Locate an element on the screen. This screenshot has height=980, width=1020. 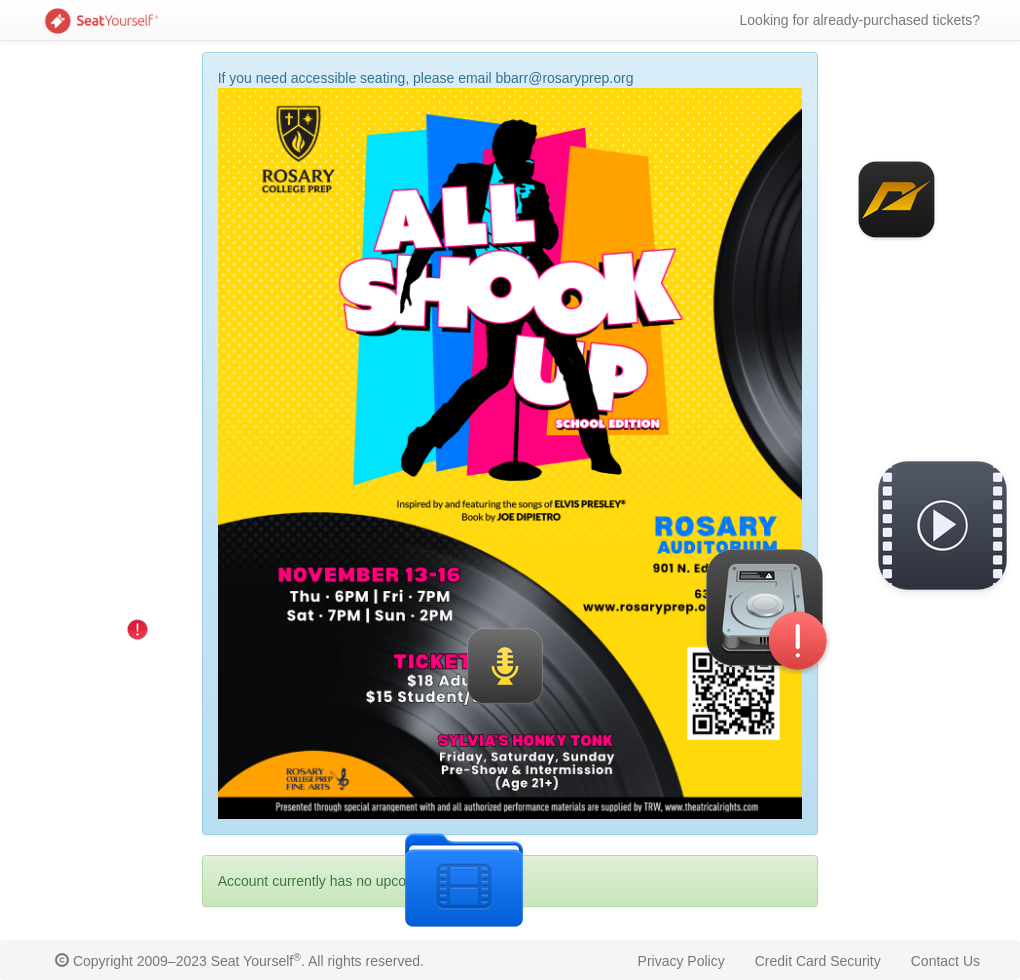
open your videos folder is located at coordinates (464, 880).